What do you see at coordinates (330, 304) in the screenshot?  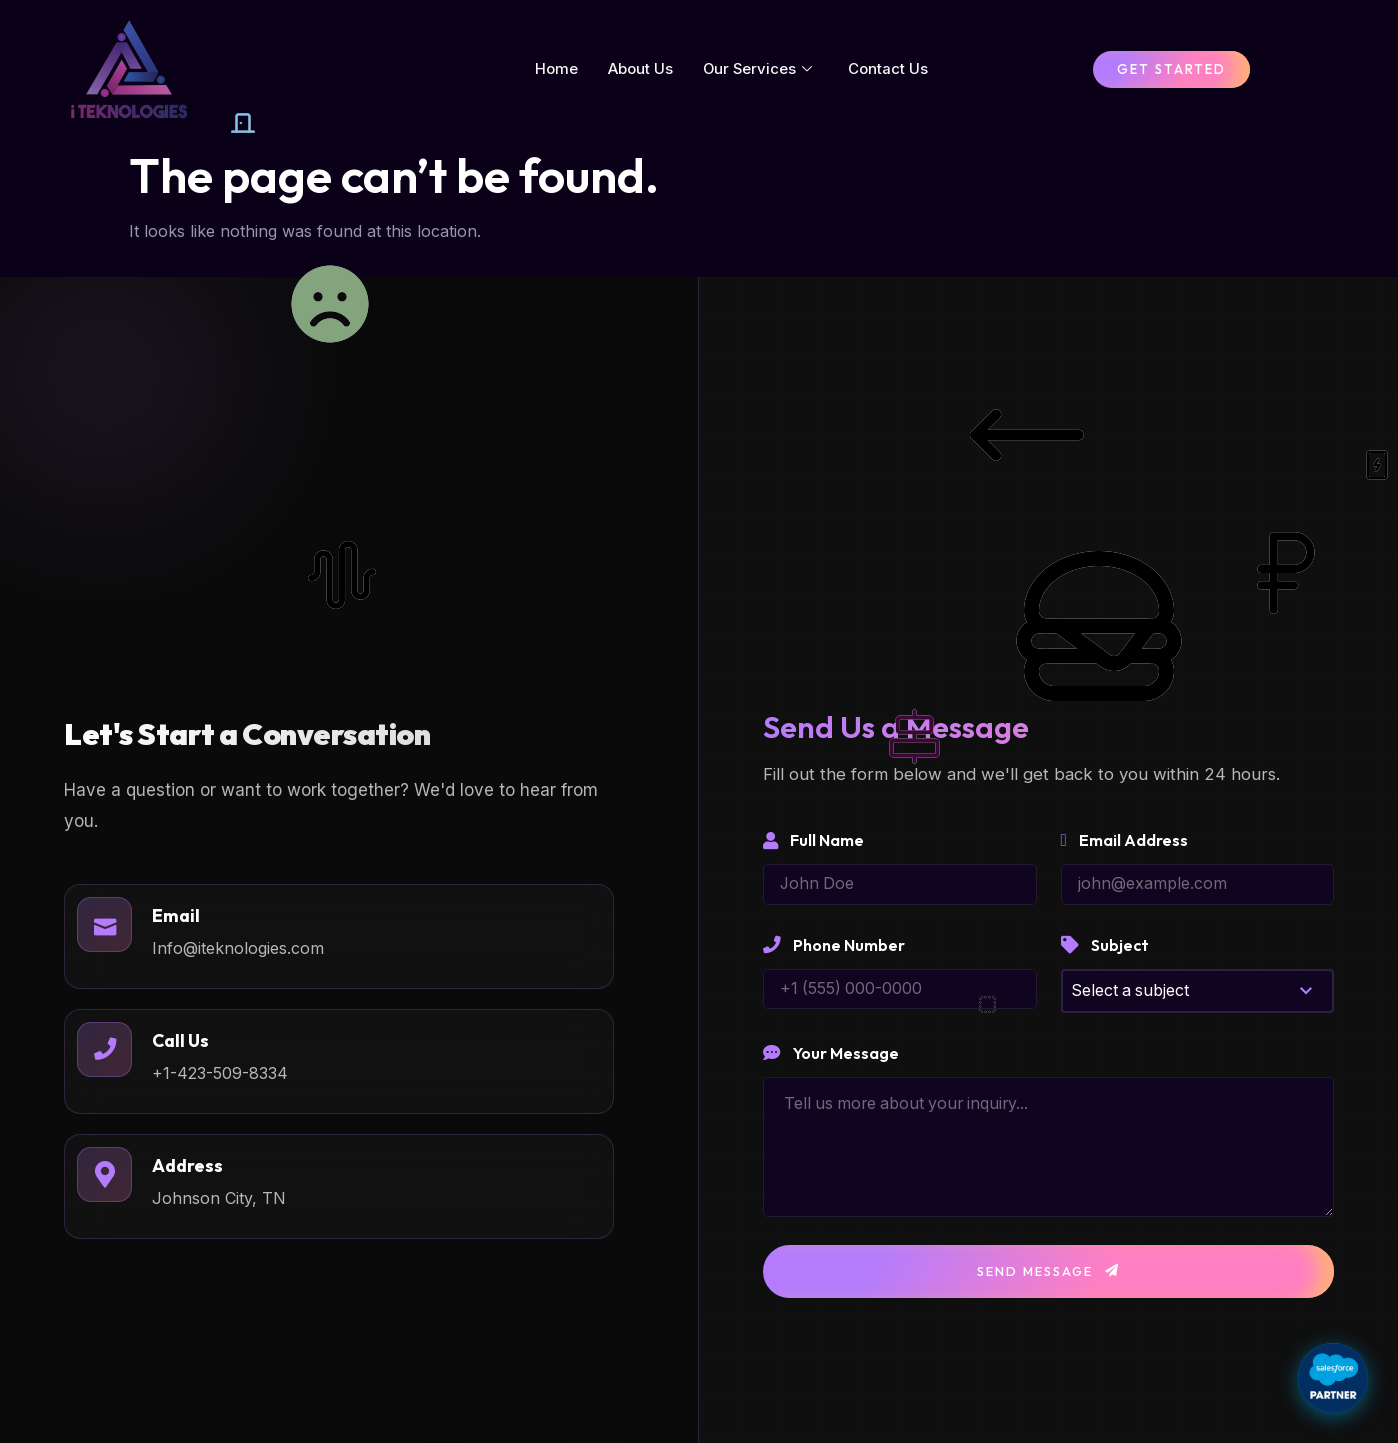 I see `submit negative feedback or rating` at bounding box center [330, 304].